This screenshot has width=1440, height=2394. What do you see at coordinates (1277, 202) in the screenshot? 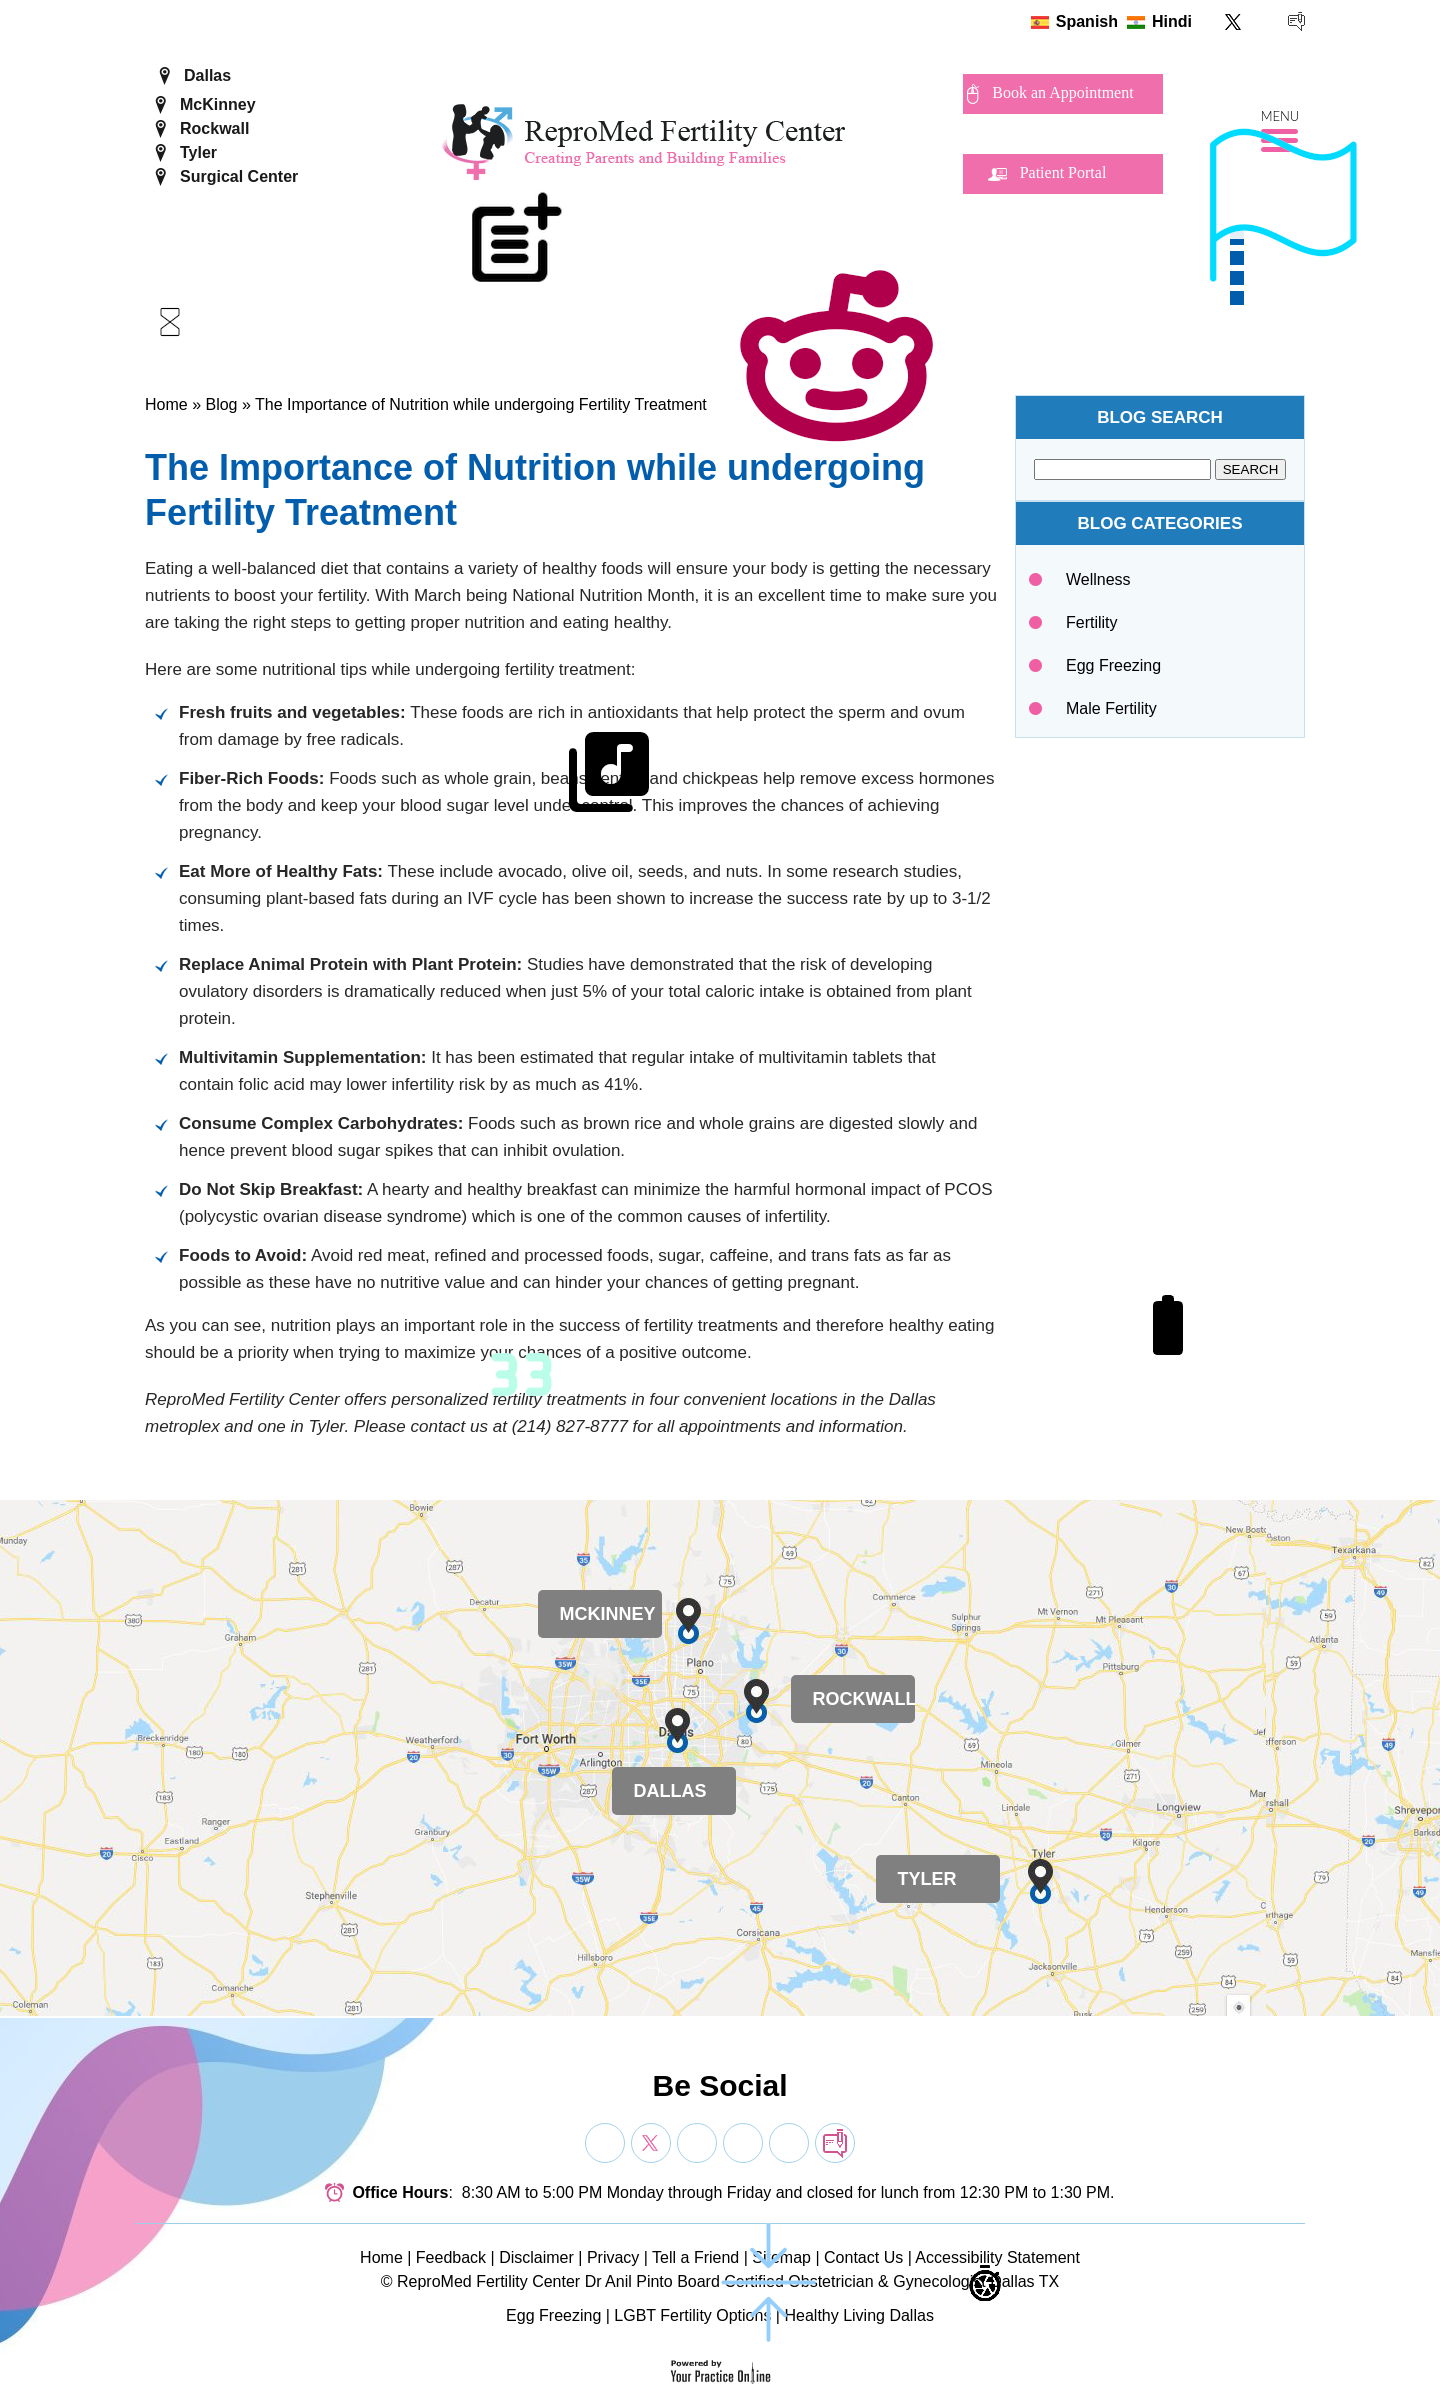
I see `flag or bookmark this item` at bounding box center [1277, 202].